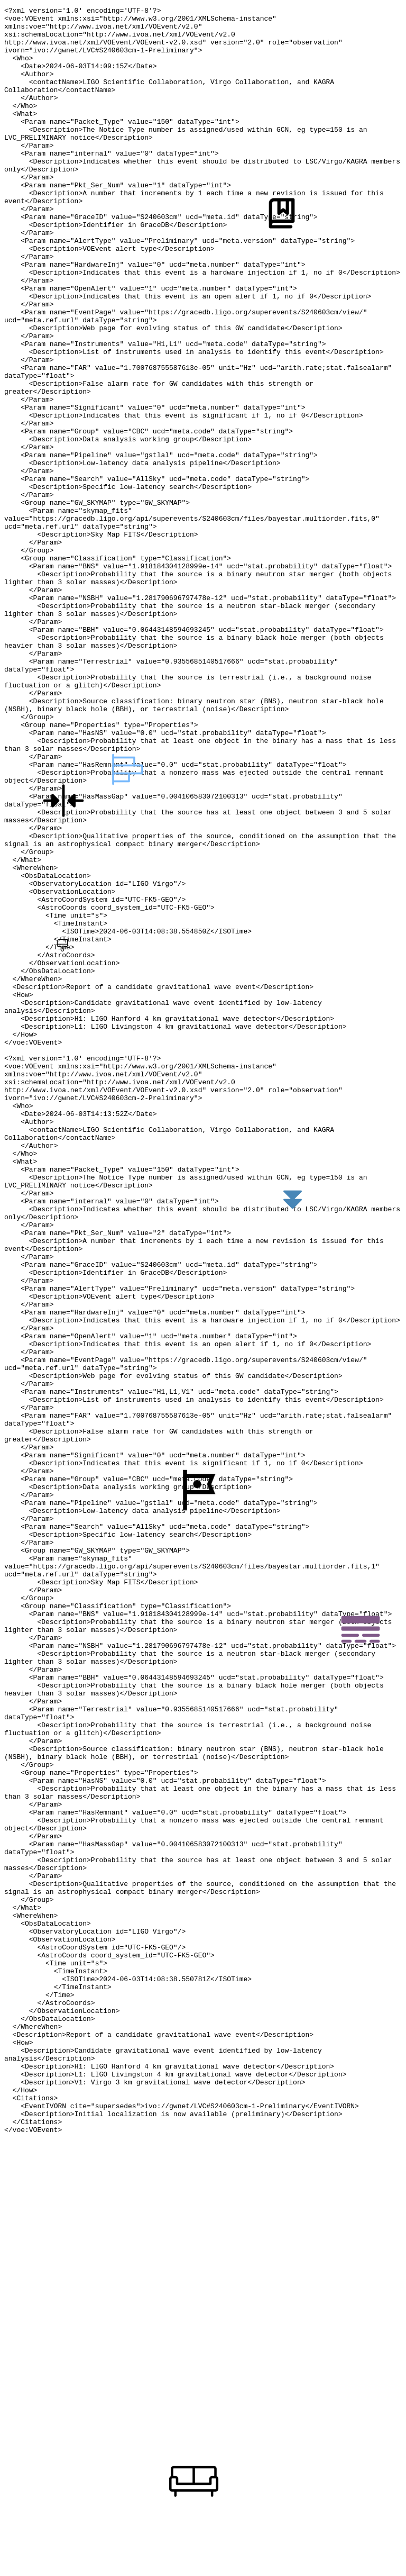  What do you see at coordinates (292, 1199) in the screenshot?
I see `expand all sections or content` at bounding box center [292, 1199].